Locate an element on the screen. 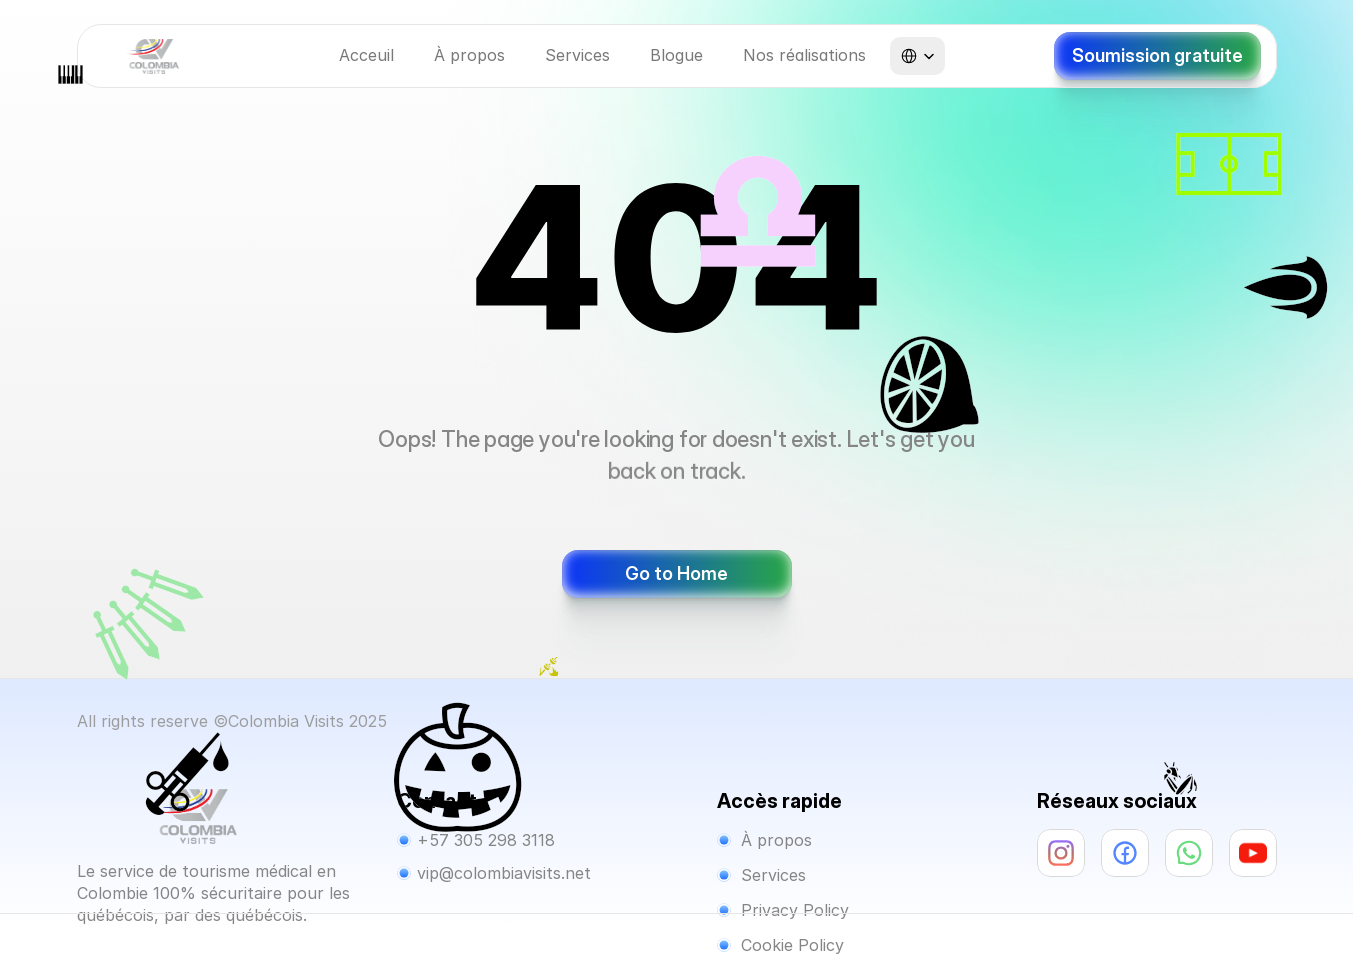 This screenshot has width=1353, height=973. libra zodiac sign indicator is located at coordinates (758, 213).